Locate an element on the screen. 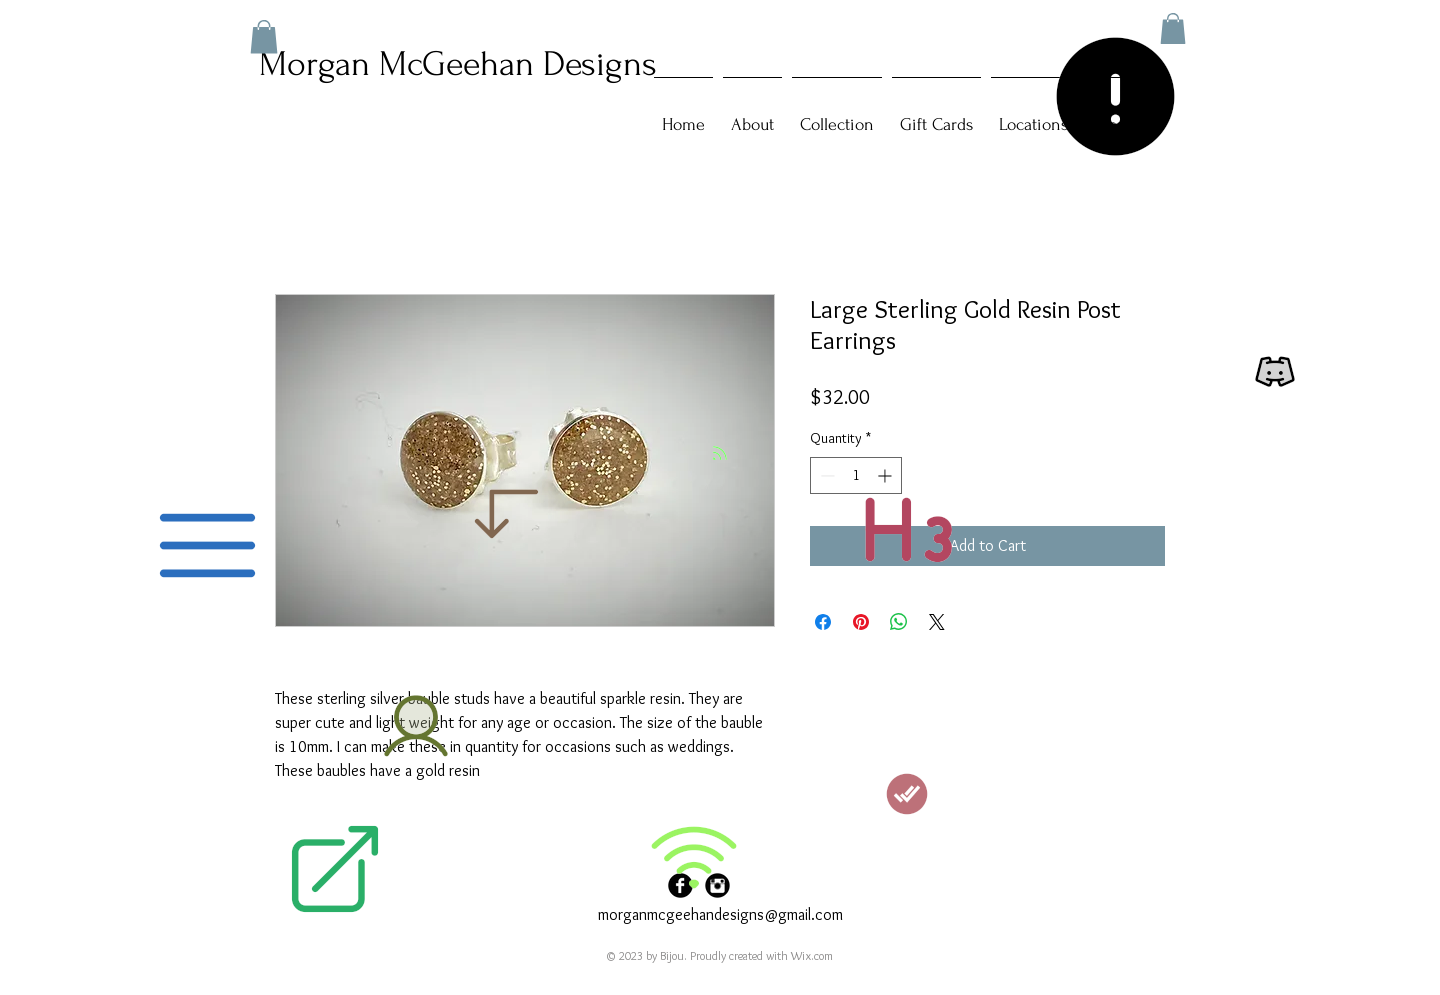 Image resolution: width=1440 pixels, height=995 pixels. indicates a warning or alert requiring attention is located at coordinates (1115, 96).